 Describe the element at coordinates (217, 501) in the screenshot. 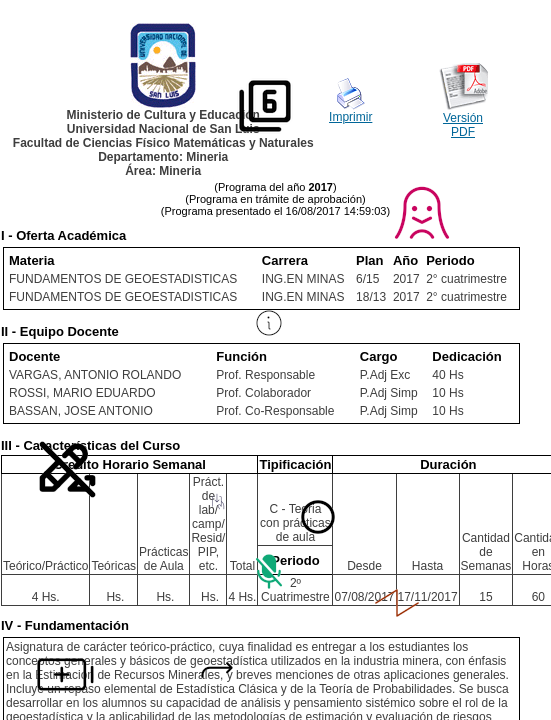

I see `withdraw or receive funds` at that location.